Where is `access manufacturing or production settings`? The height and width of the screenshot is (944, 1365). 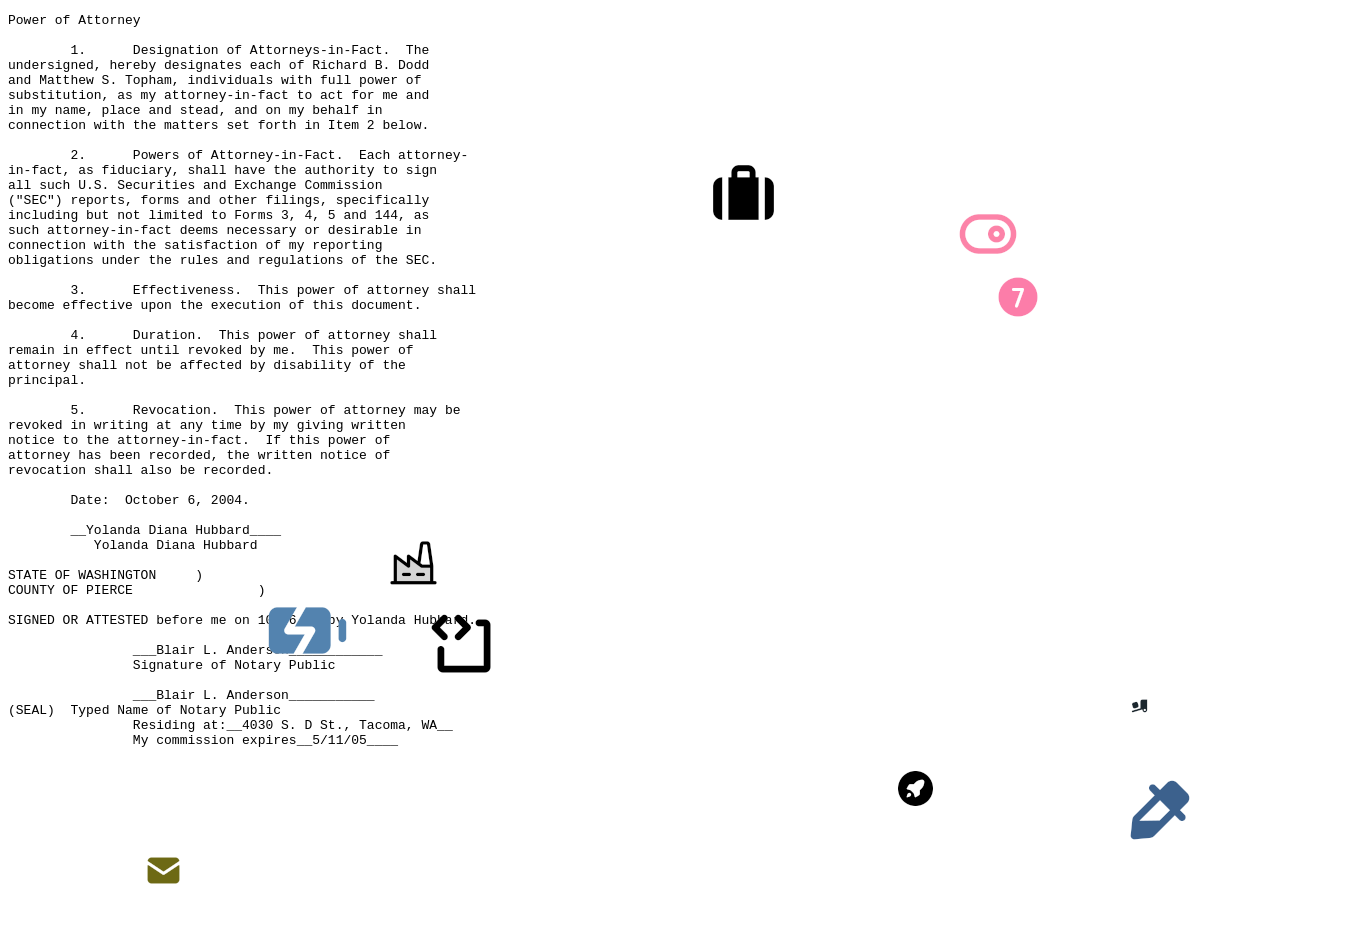
access manufacturing or production settings is located at coordinates (413, 564).